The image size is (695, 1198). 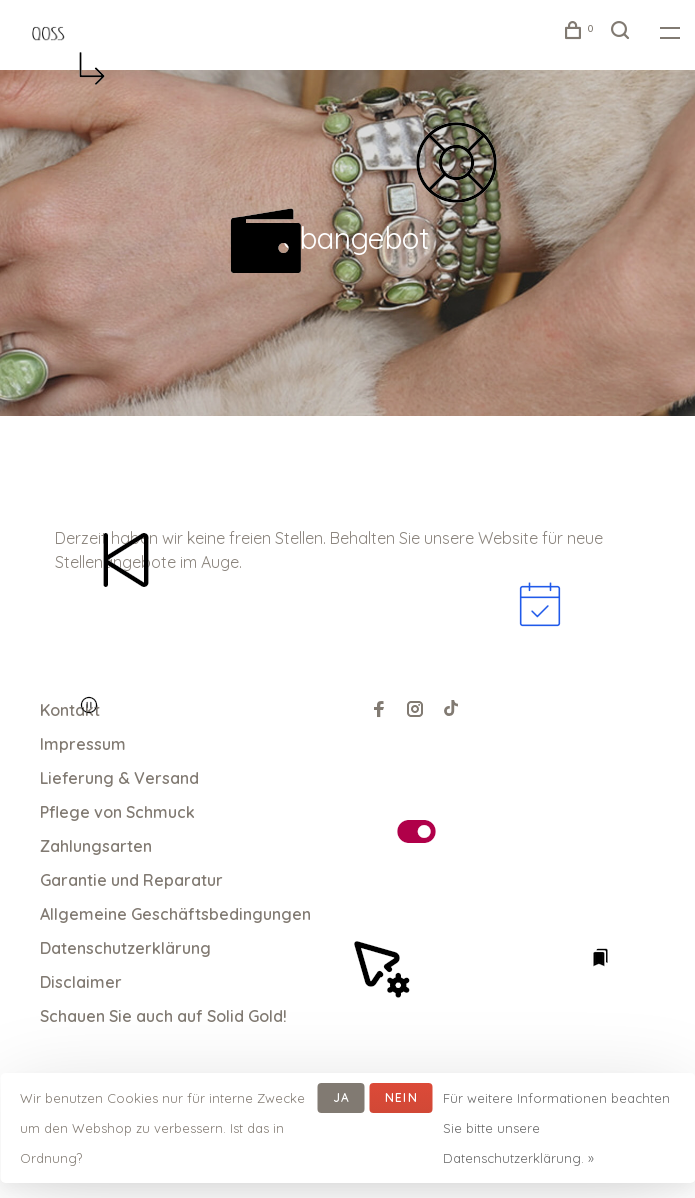 What do you see at coordinates (456, 162) in the screenshot?
I see `access help or support` at bounding box center [456, 162].